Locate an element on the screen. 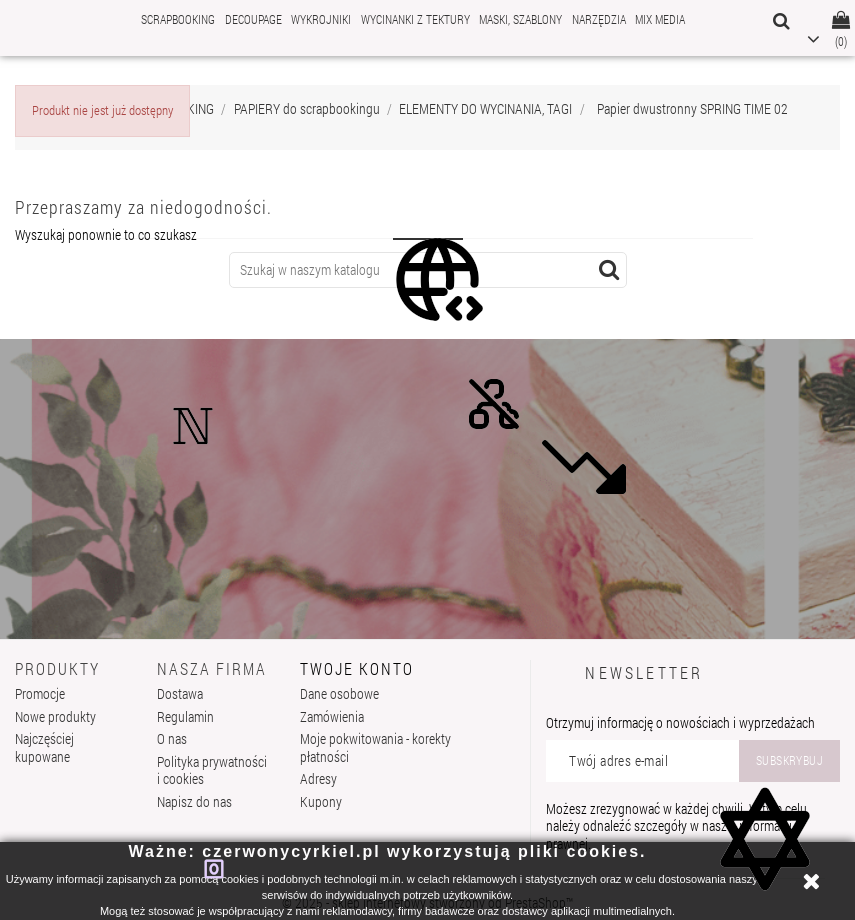 The height and width of the screenshot is (920, 855). indicates jewish religious content or services is located at coordinates (765, 839).